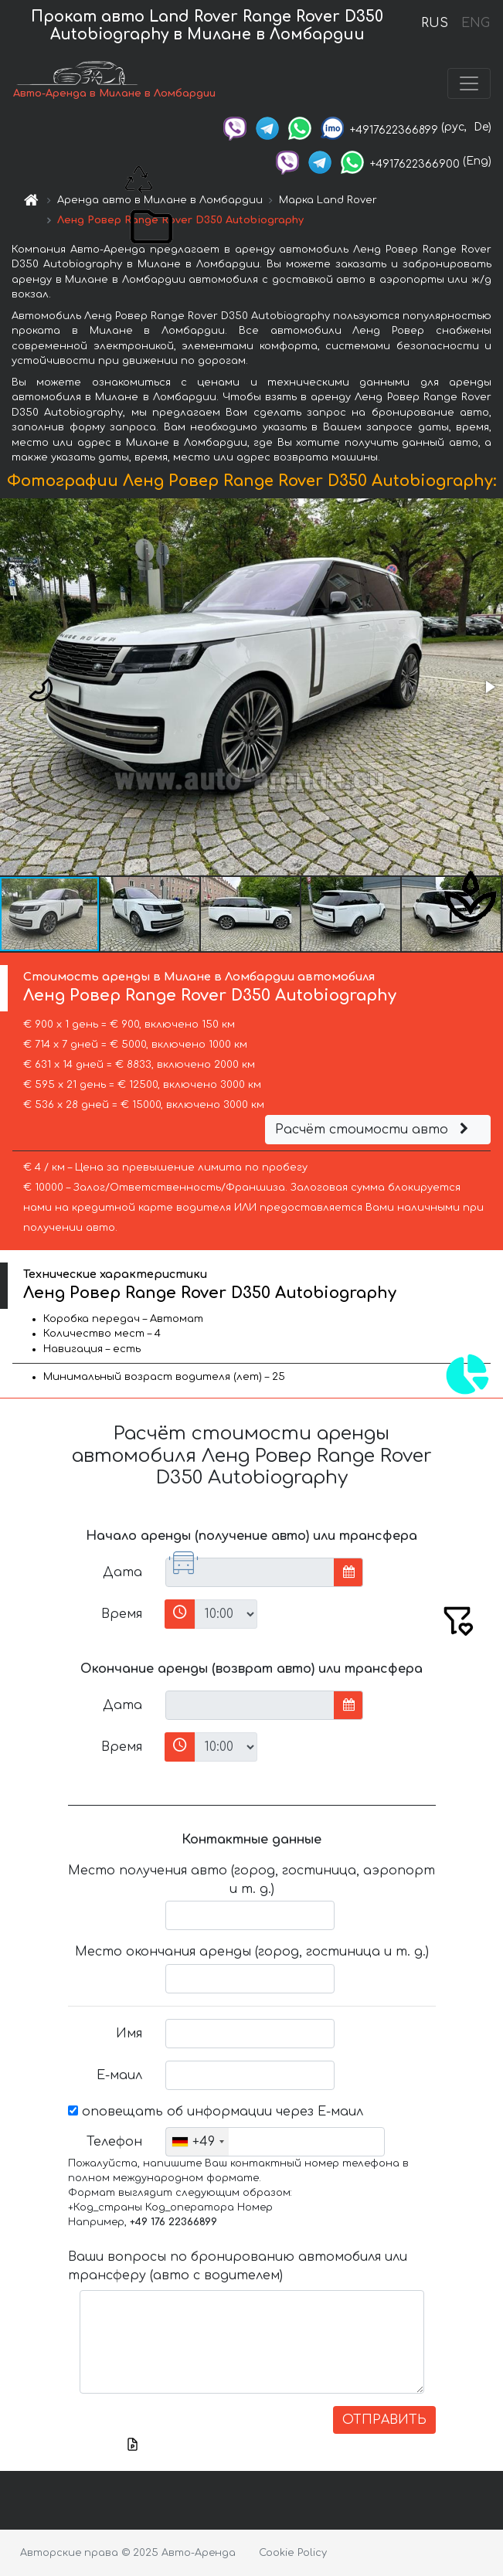 The width and height of the screenshot is (503, 2576). I want to click on select melon or cantaloupe fruit, so click(41, 690).